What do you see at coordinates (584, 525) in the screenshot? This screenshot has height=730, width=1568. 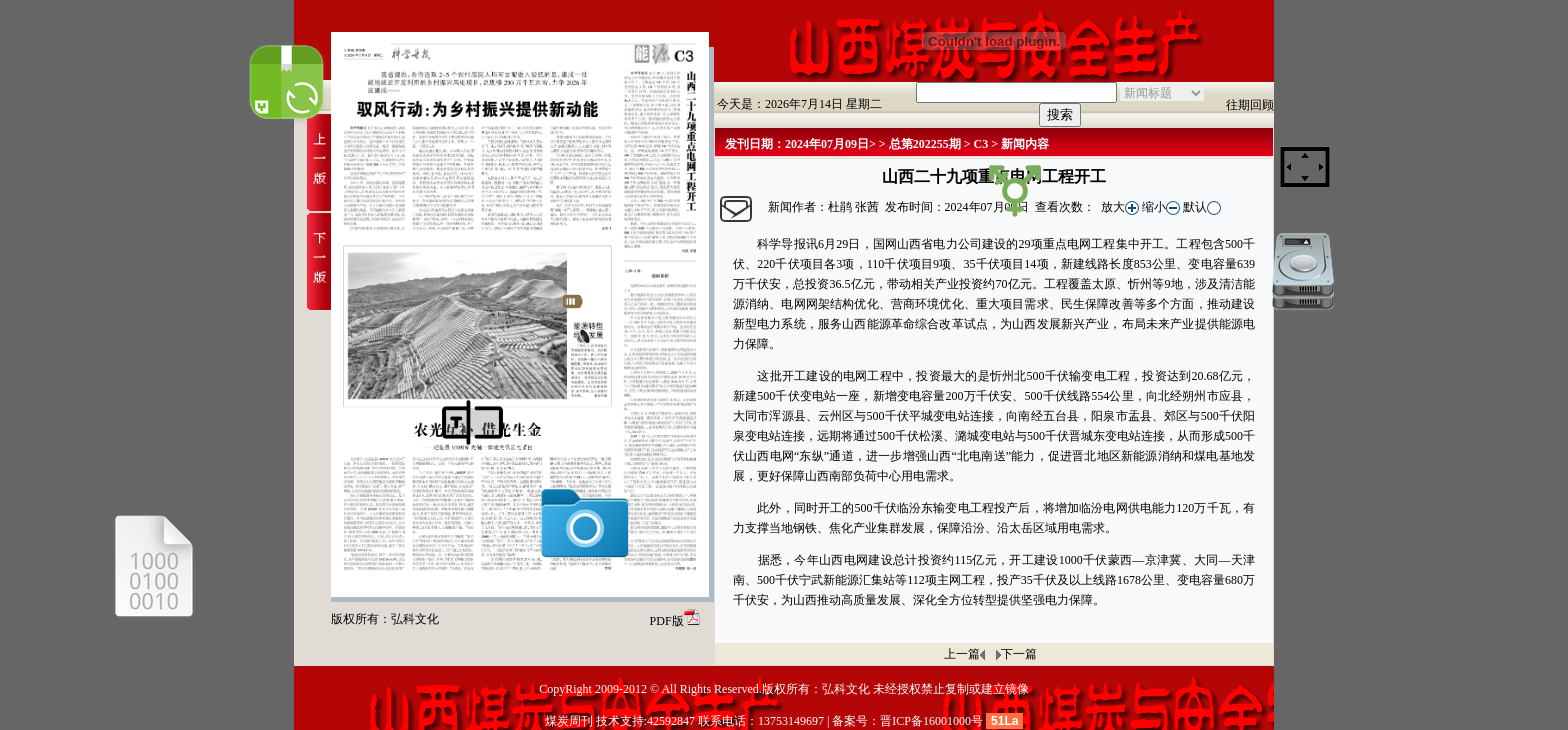 I see `open cortana-related files folder` at bounding box center [584, 525].